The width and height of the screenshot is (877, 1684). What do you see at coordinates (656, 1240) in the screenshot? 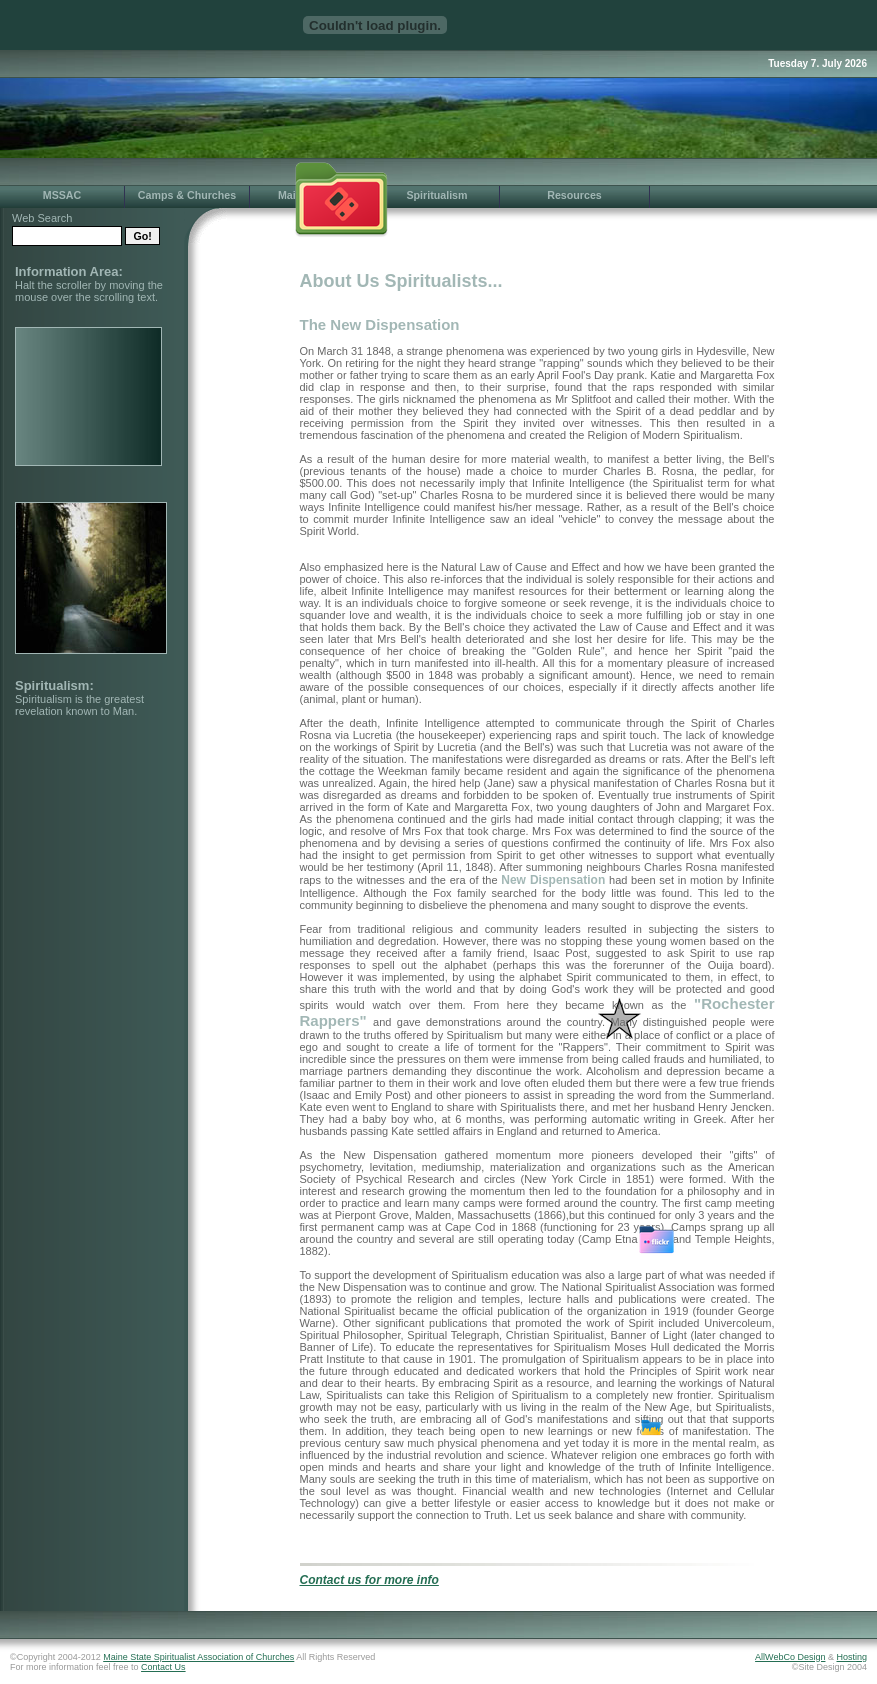
I see `open folder containing flickr downloads or exports` at bounding box center [656, 1240].